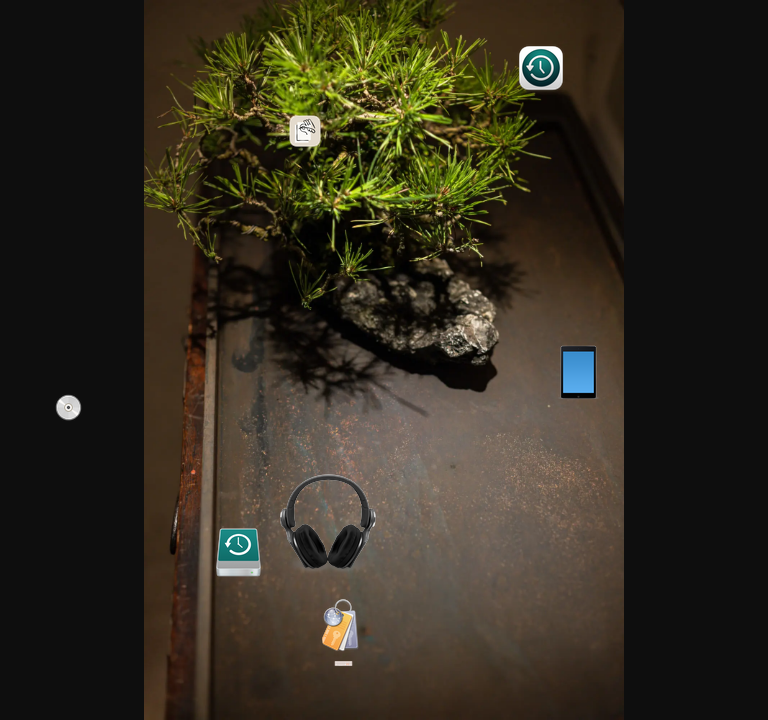 The height and width of the screenshot is (720, 768). What do you see at coordinates (343, 663) in the screenshot?
I see `connect to a wireless bluetooth keyboard` at bounding box center [343, 663].